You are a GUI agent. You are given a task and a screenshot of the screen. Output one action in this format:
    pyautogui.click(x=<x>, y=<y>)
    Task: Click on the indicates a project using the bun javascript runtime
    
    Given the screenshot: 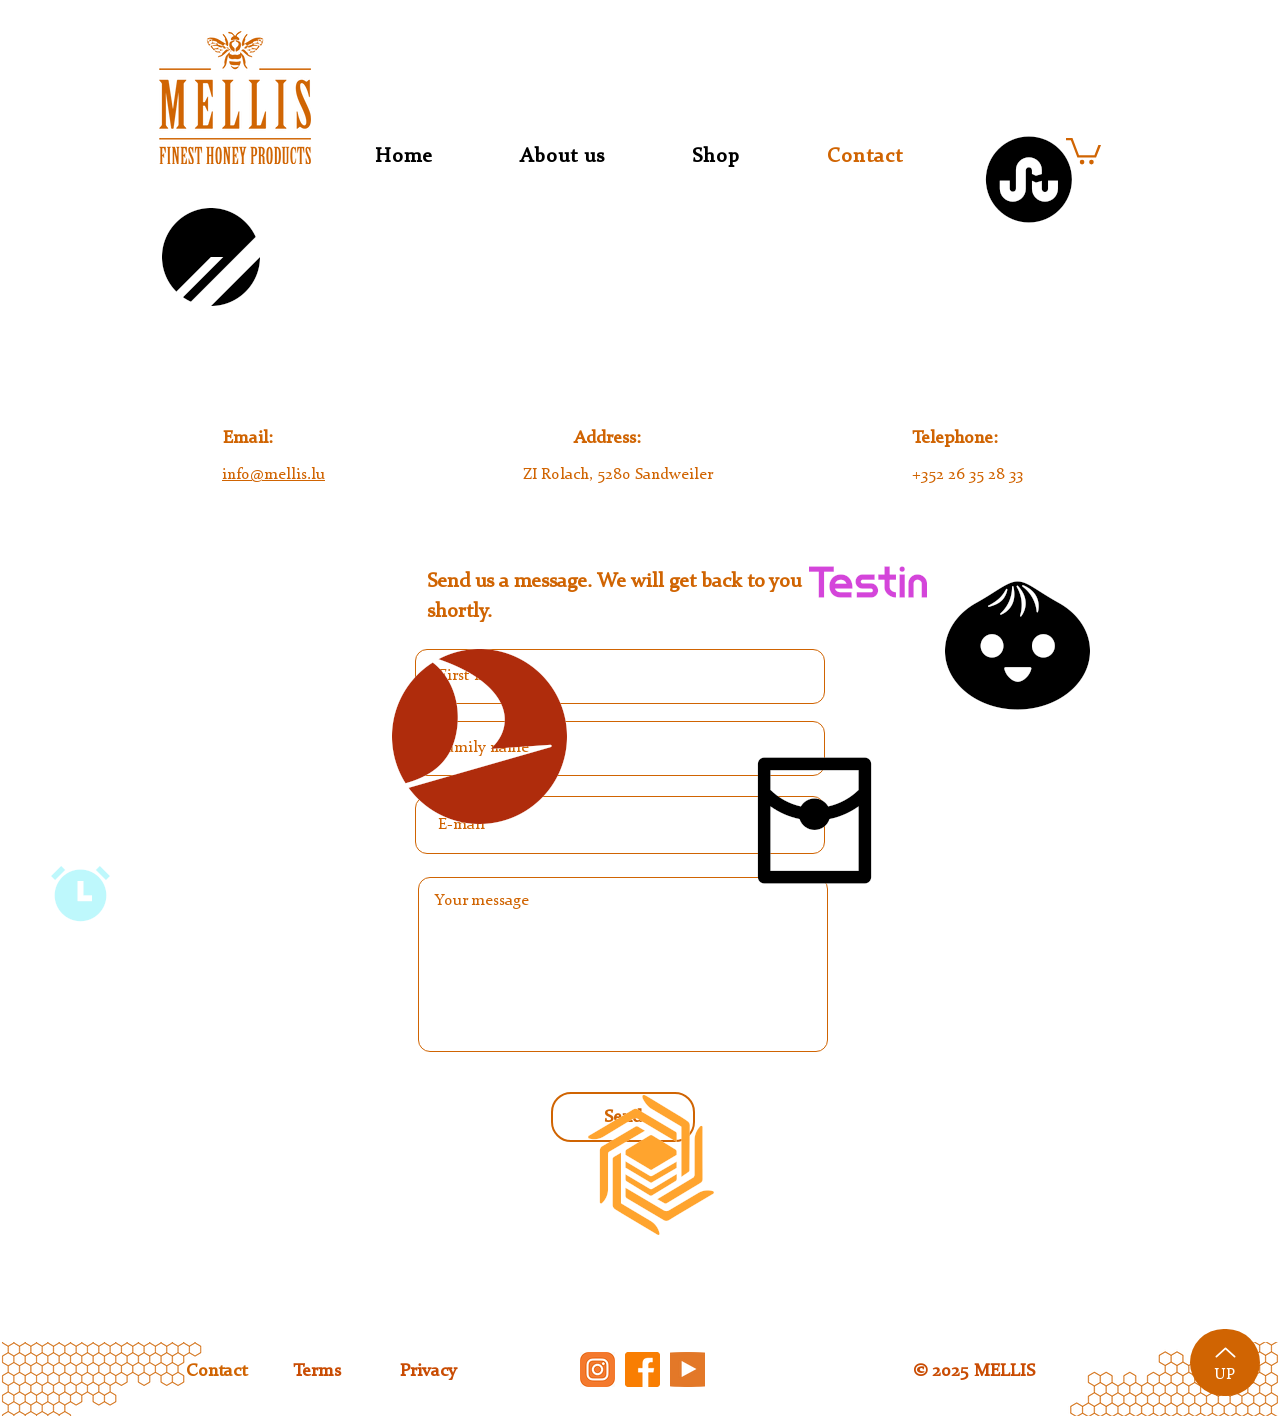 What is the action you would take?
    pyautogui.click(x=1017, y=645)
    